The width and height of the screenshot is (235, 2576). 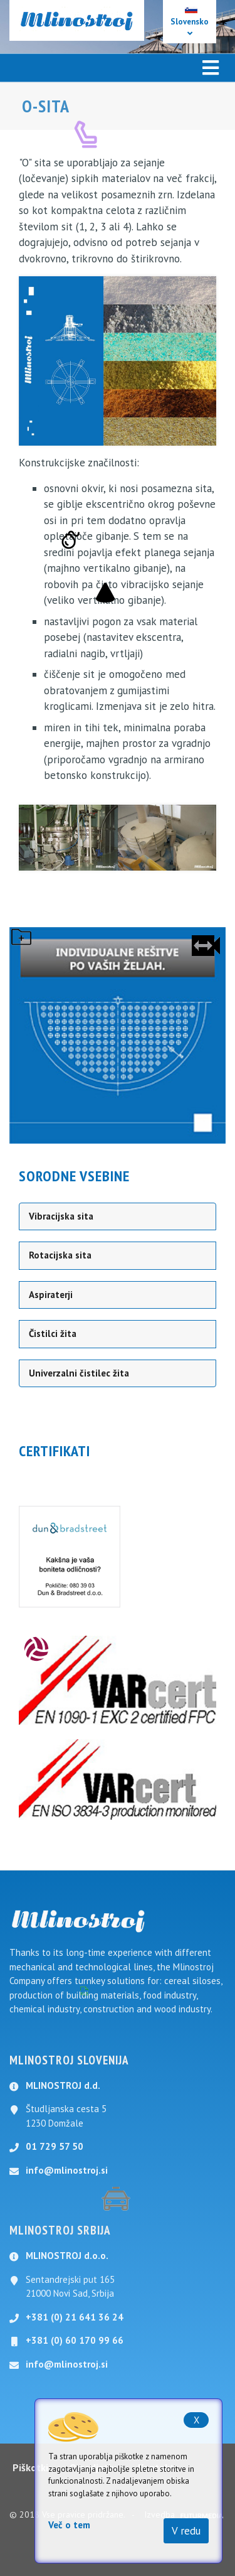 I want to click on switch between front and rear camera during video recording, so click(x=206, y=945).